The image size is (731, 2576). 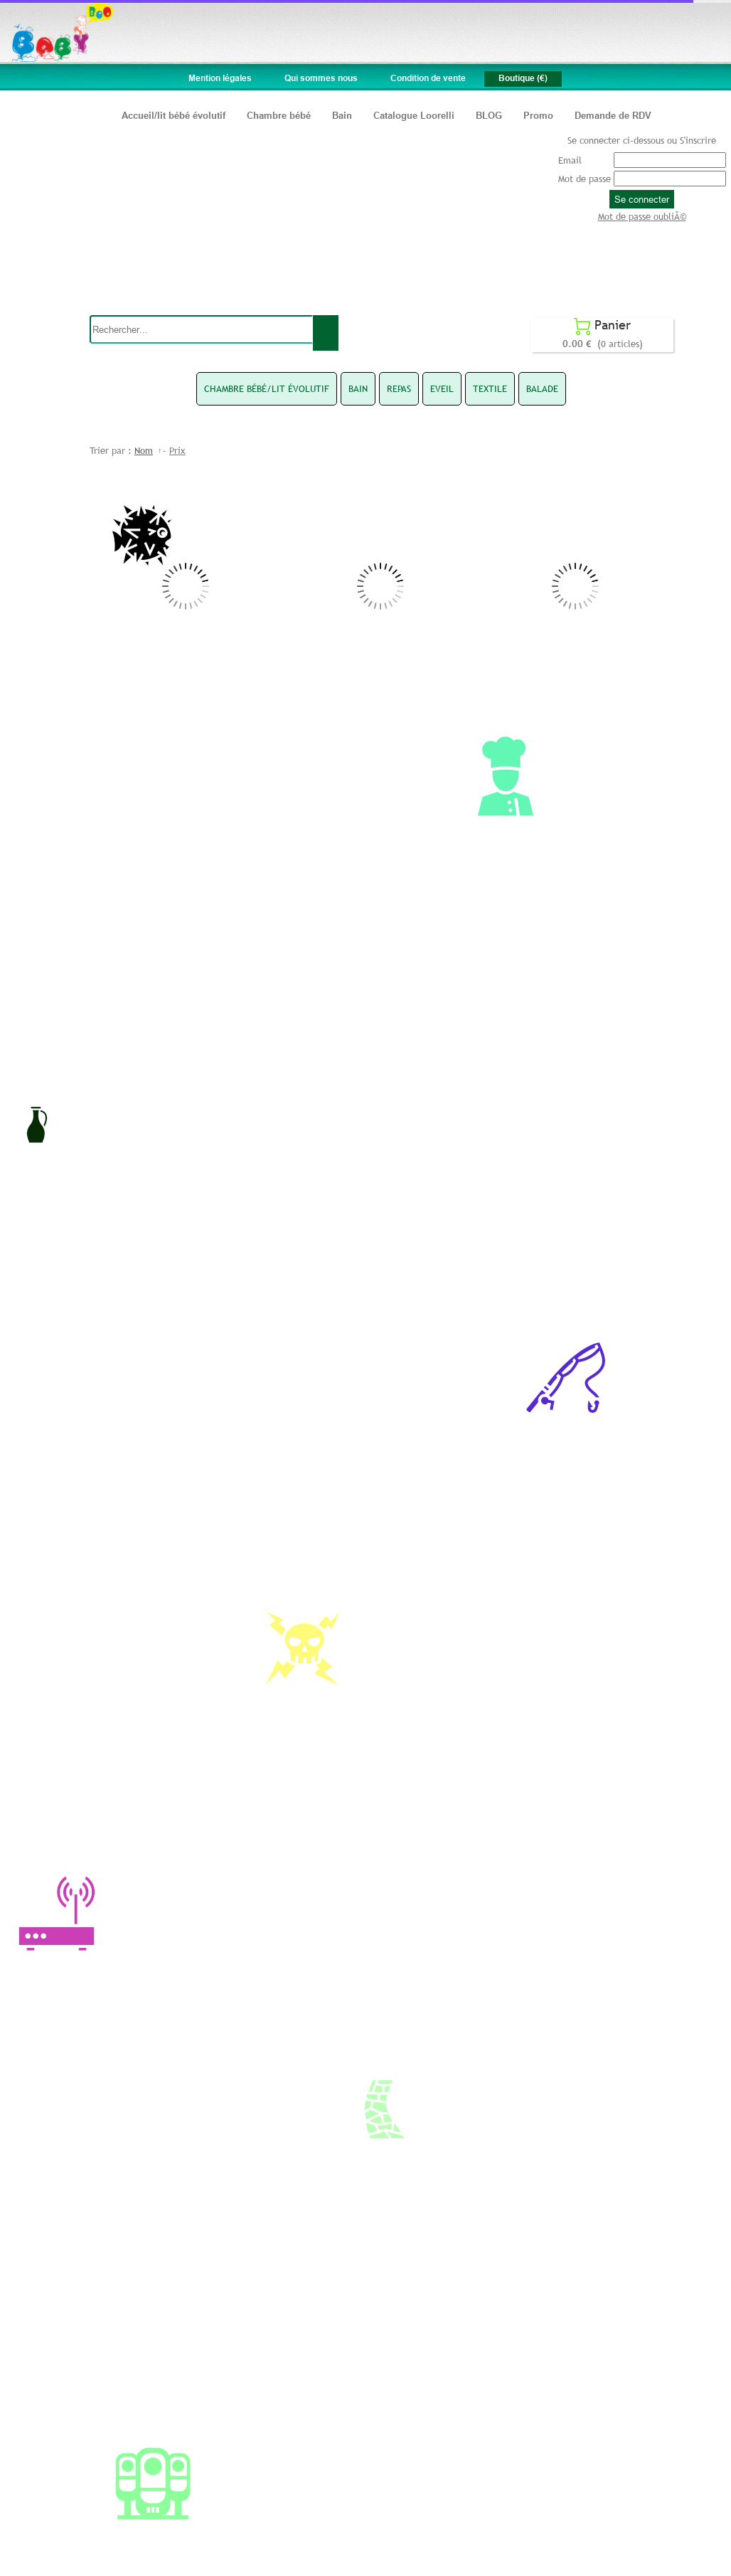 I want to click on access fishing mini-game or activity, so click(x=565, y=1377).